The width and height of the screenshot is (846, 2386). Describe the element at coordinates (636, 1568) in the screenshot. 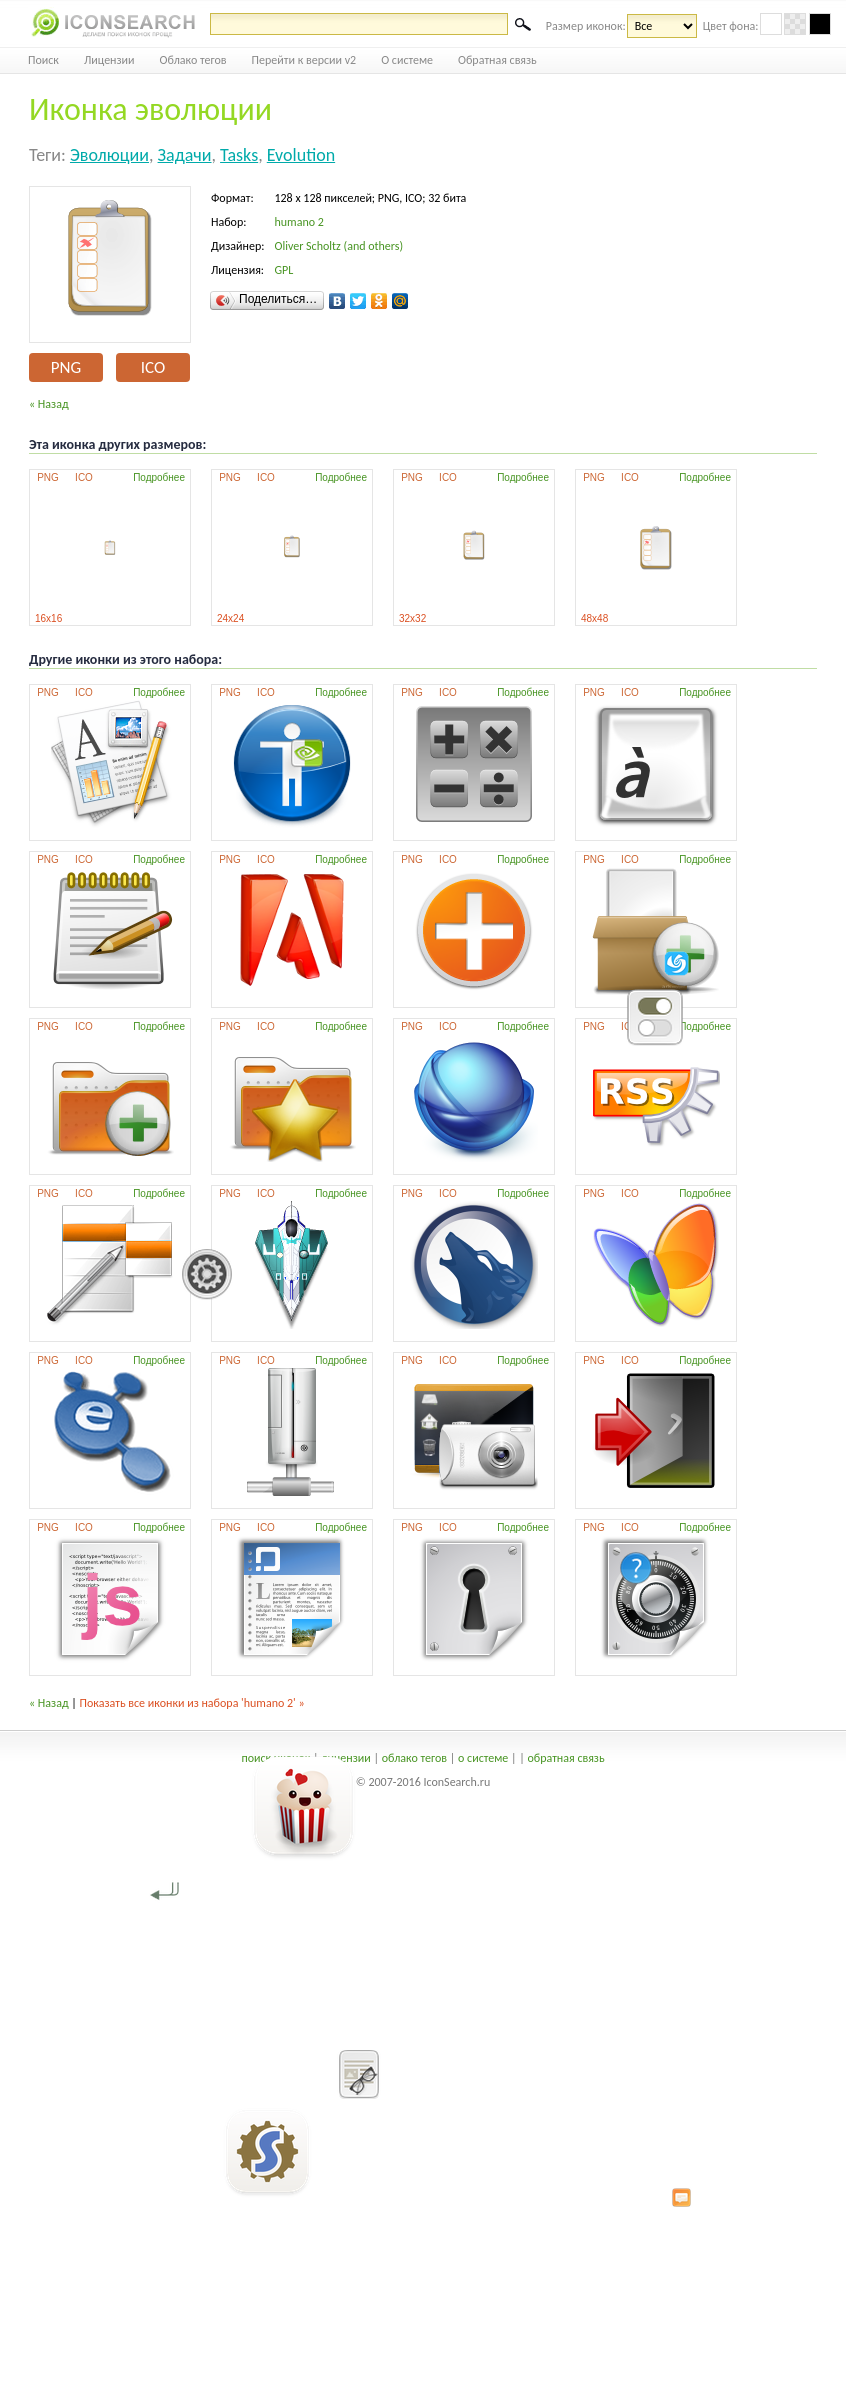

I see `access help and support documentation` at that location.